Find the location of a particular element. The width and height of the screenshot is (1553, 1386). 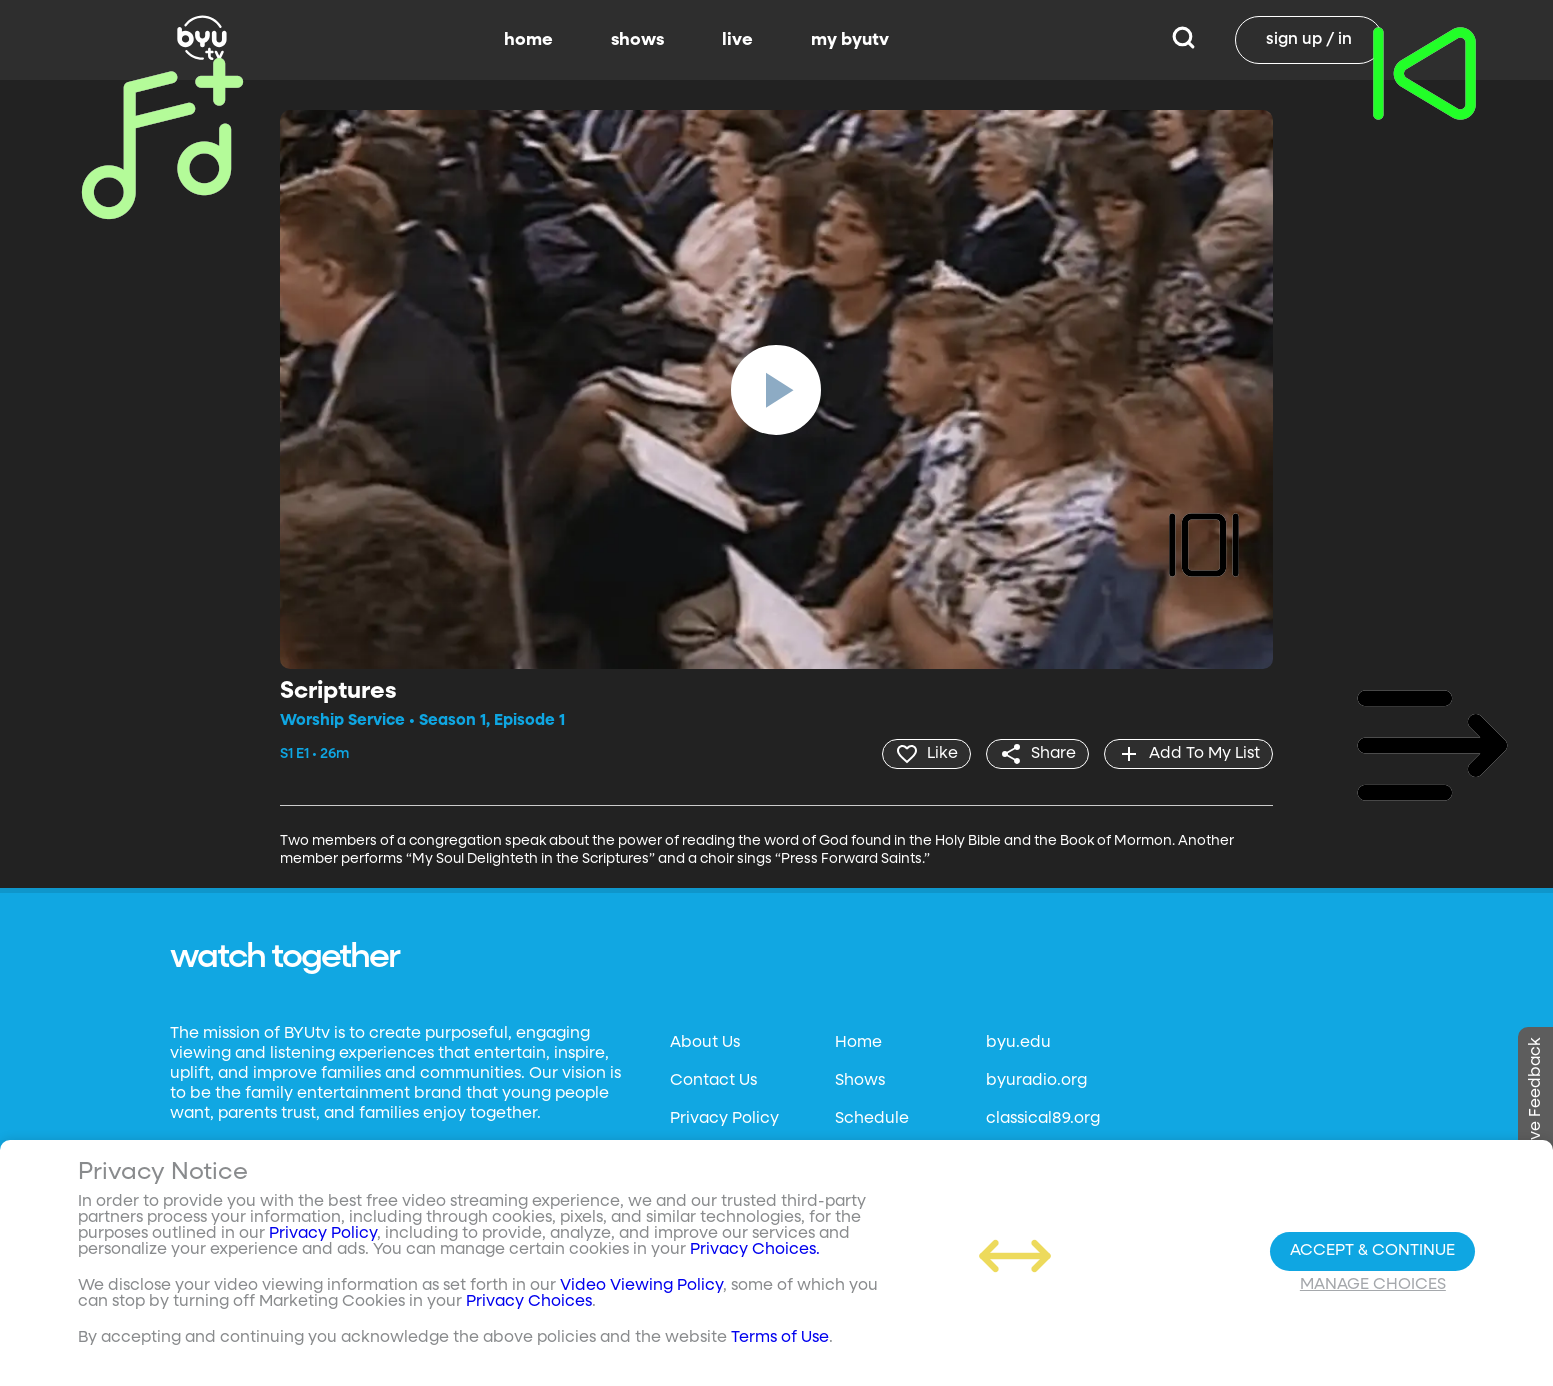

skip to previous track is located at coordinates (1424, 73).